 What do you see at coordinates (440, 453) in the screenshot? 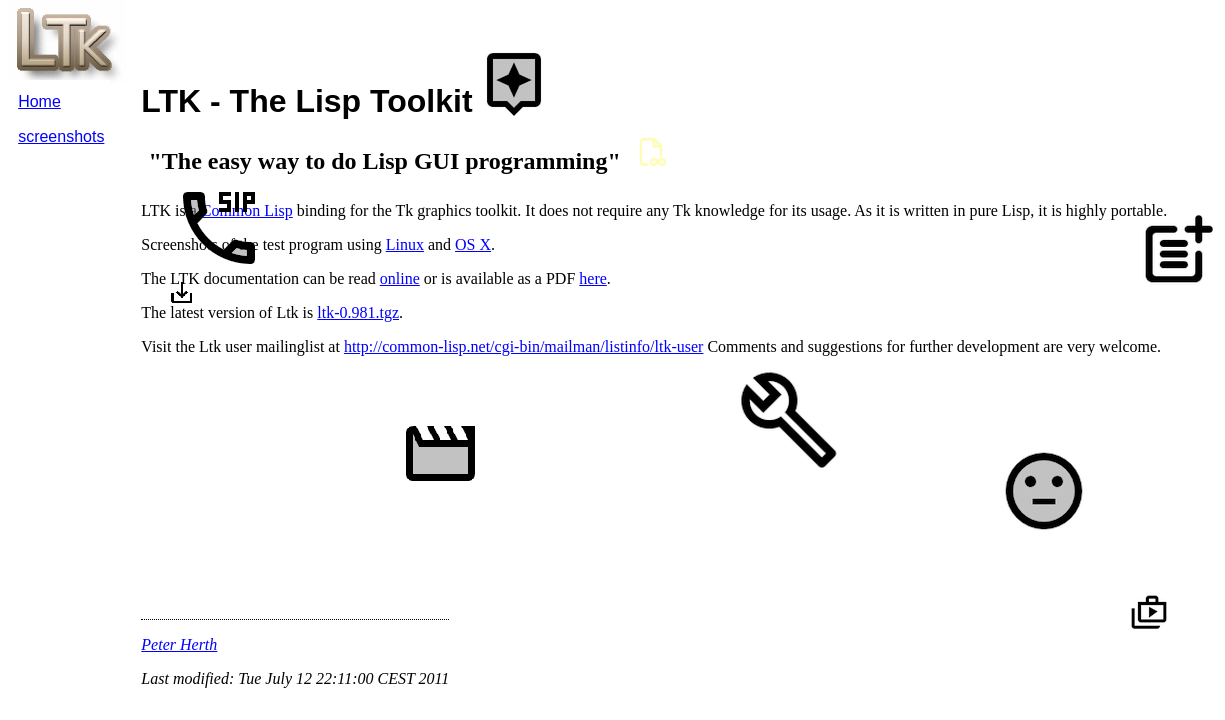
I see `create a new video project` at bounding box center [440, 453].